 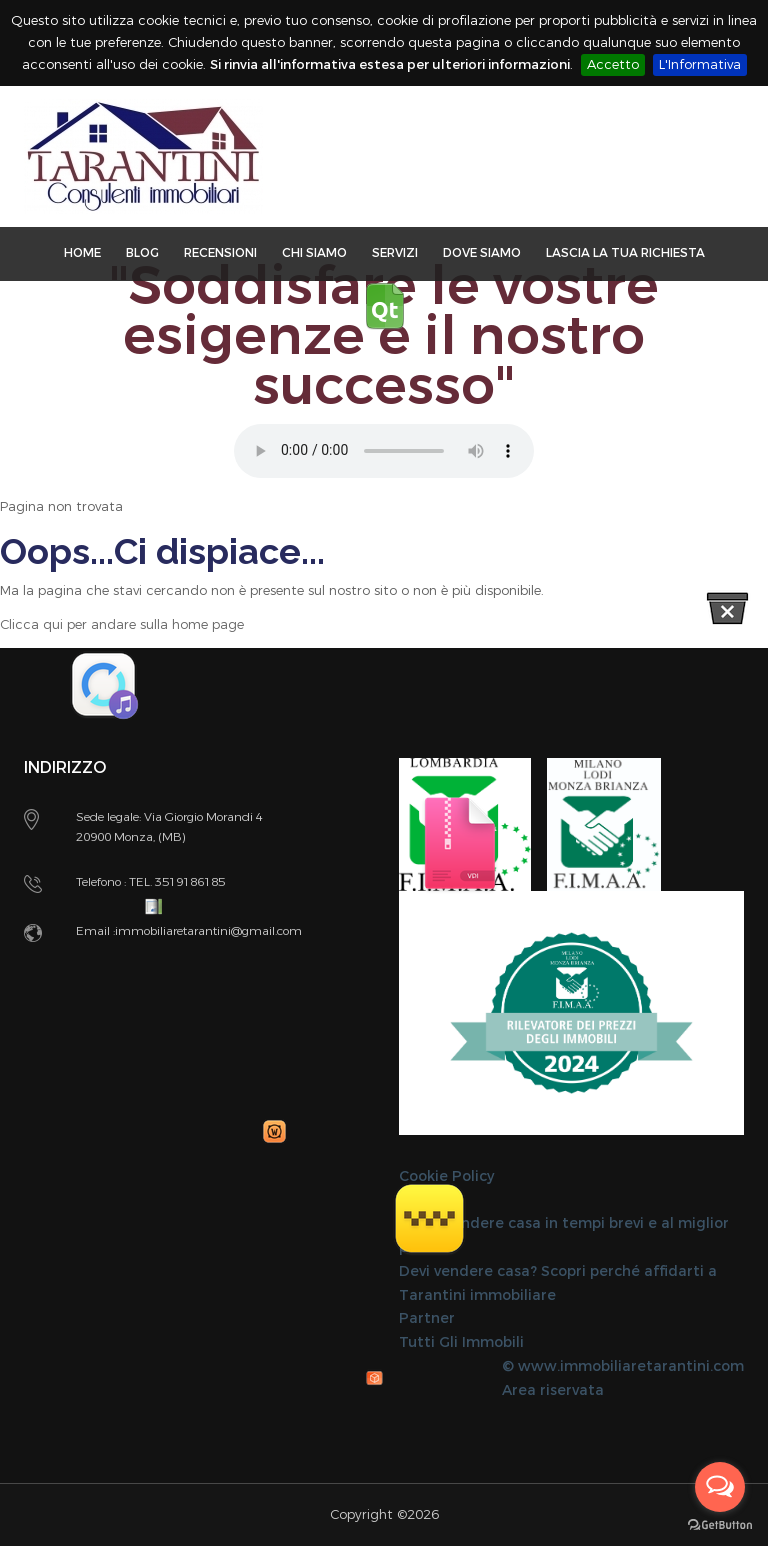 I want to click on view junk mail folder, so click(x=727, y=606).